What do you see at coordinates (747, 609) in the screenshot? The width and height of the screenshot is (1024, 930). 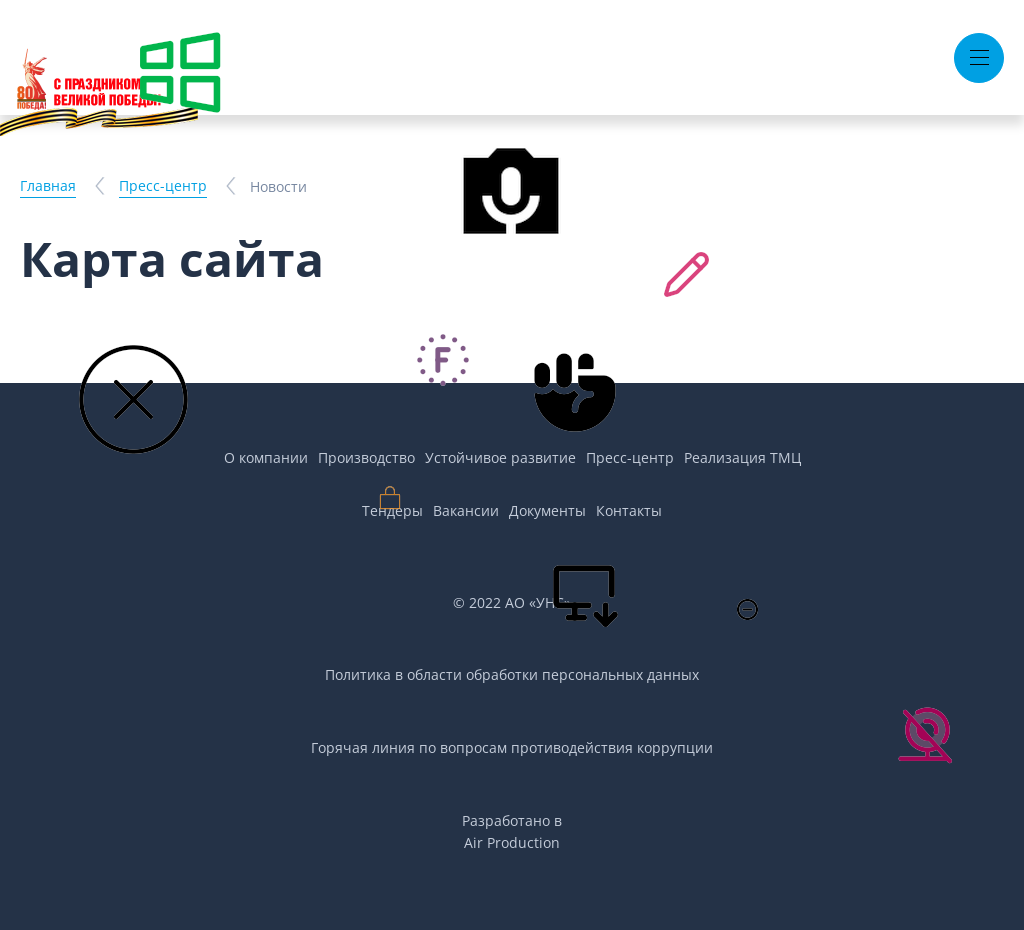 I see `remove an item from a list or cart` at bounding box center [747, 609].